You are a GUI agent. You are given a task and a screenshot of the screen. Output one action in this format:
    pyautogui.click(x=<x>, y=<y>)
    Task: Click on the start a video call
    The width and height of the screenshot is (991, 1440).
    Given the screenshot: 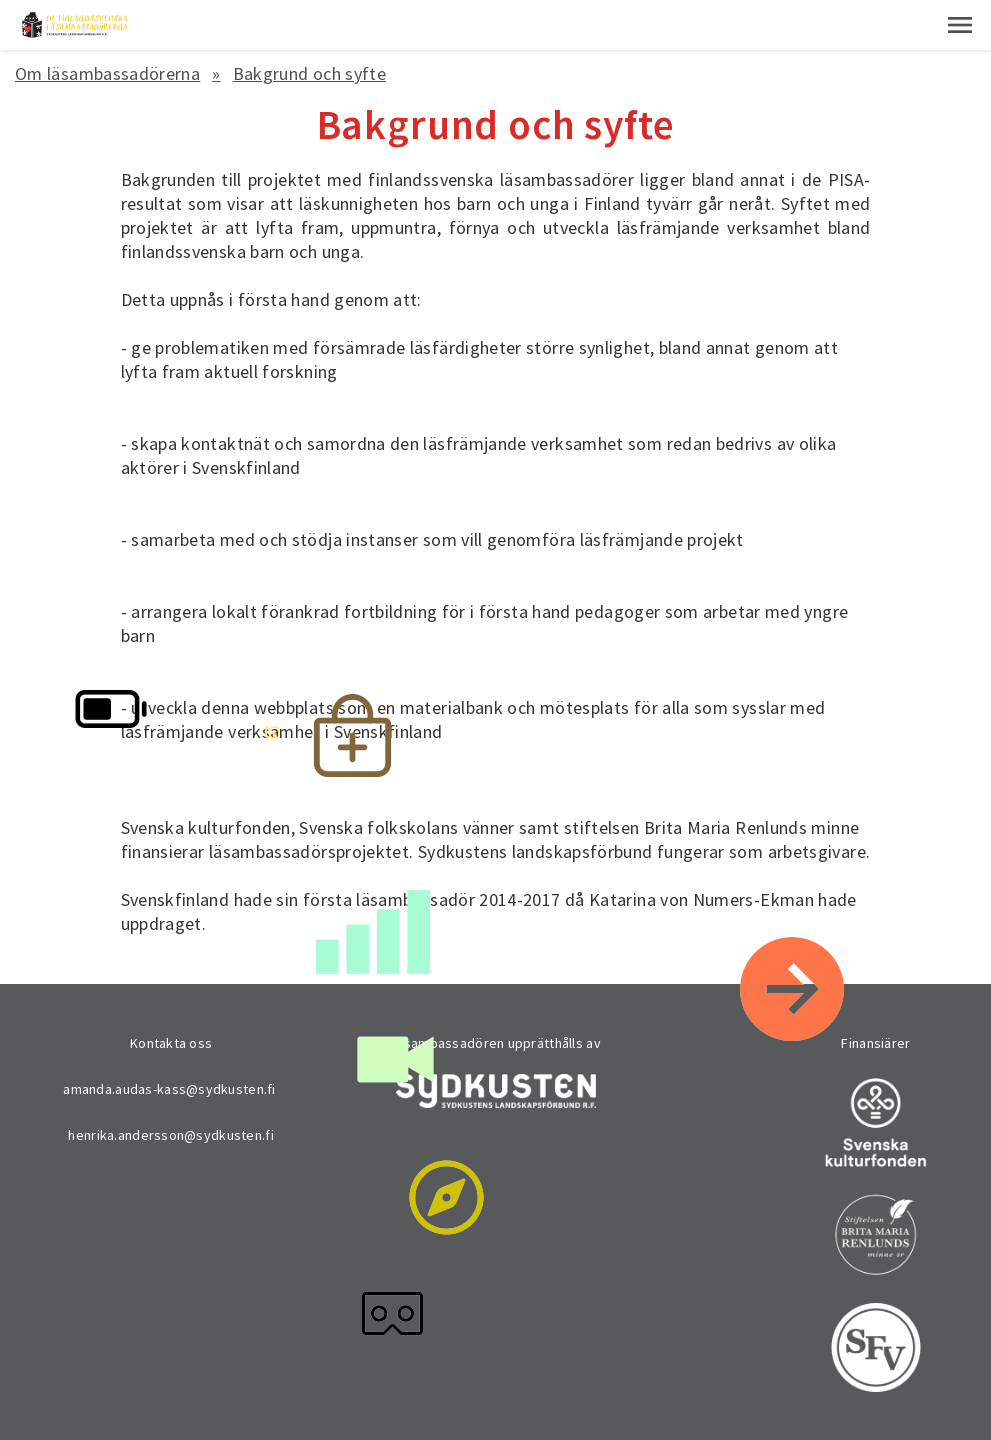 What is the action you would take?
    pyautogui.click(x=395, y=1059)
    